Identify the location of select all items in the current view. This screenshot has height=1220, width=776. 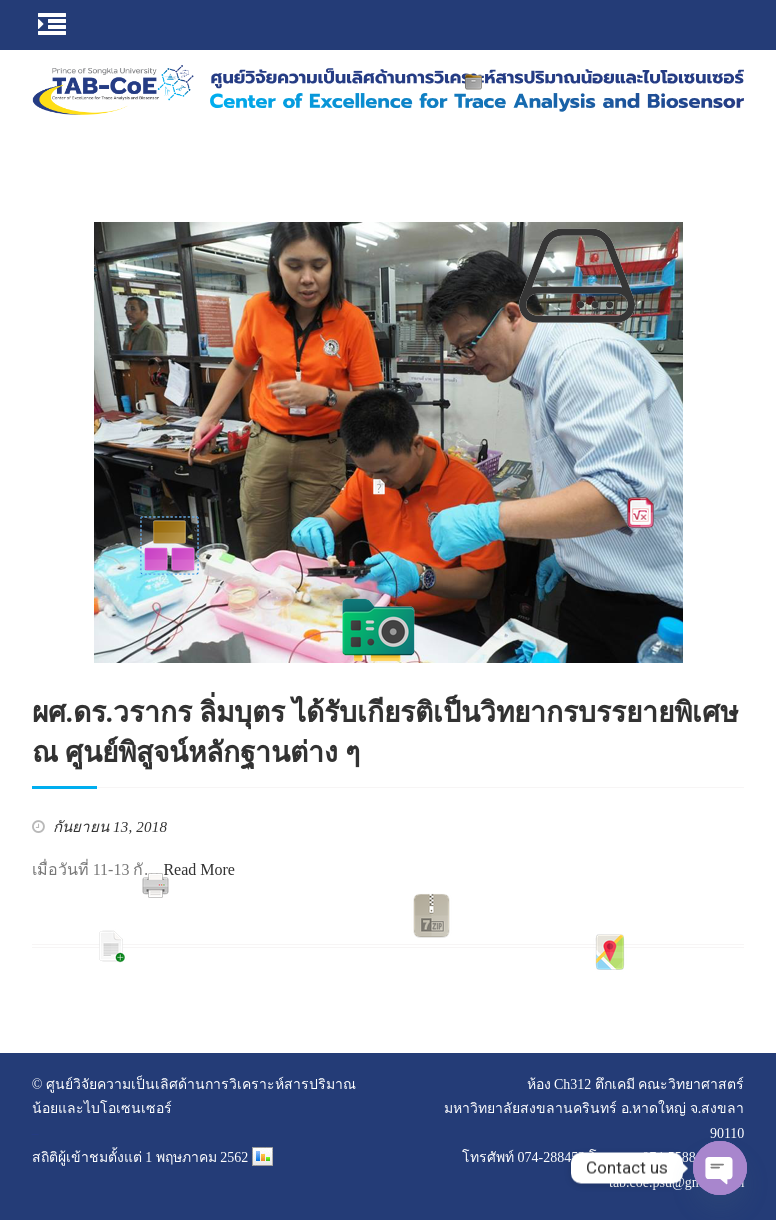
(169, 545).